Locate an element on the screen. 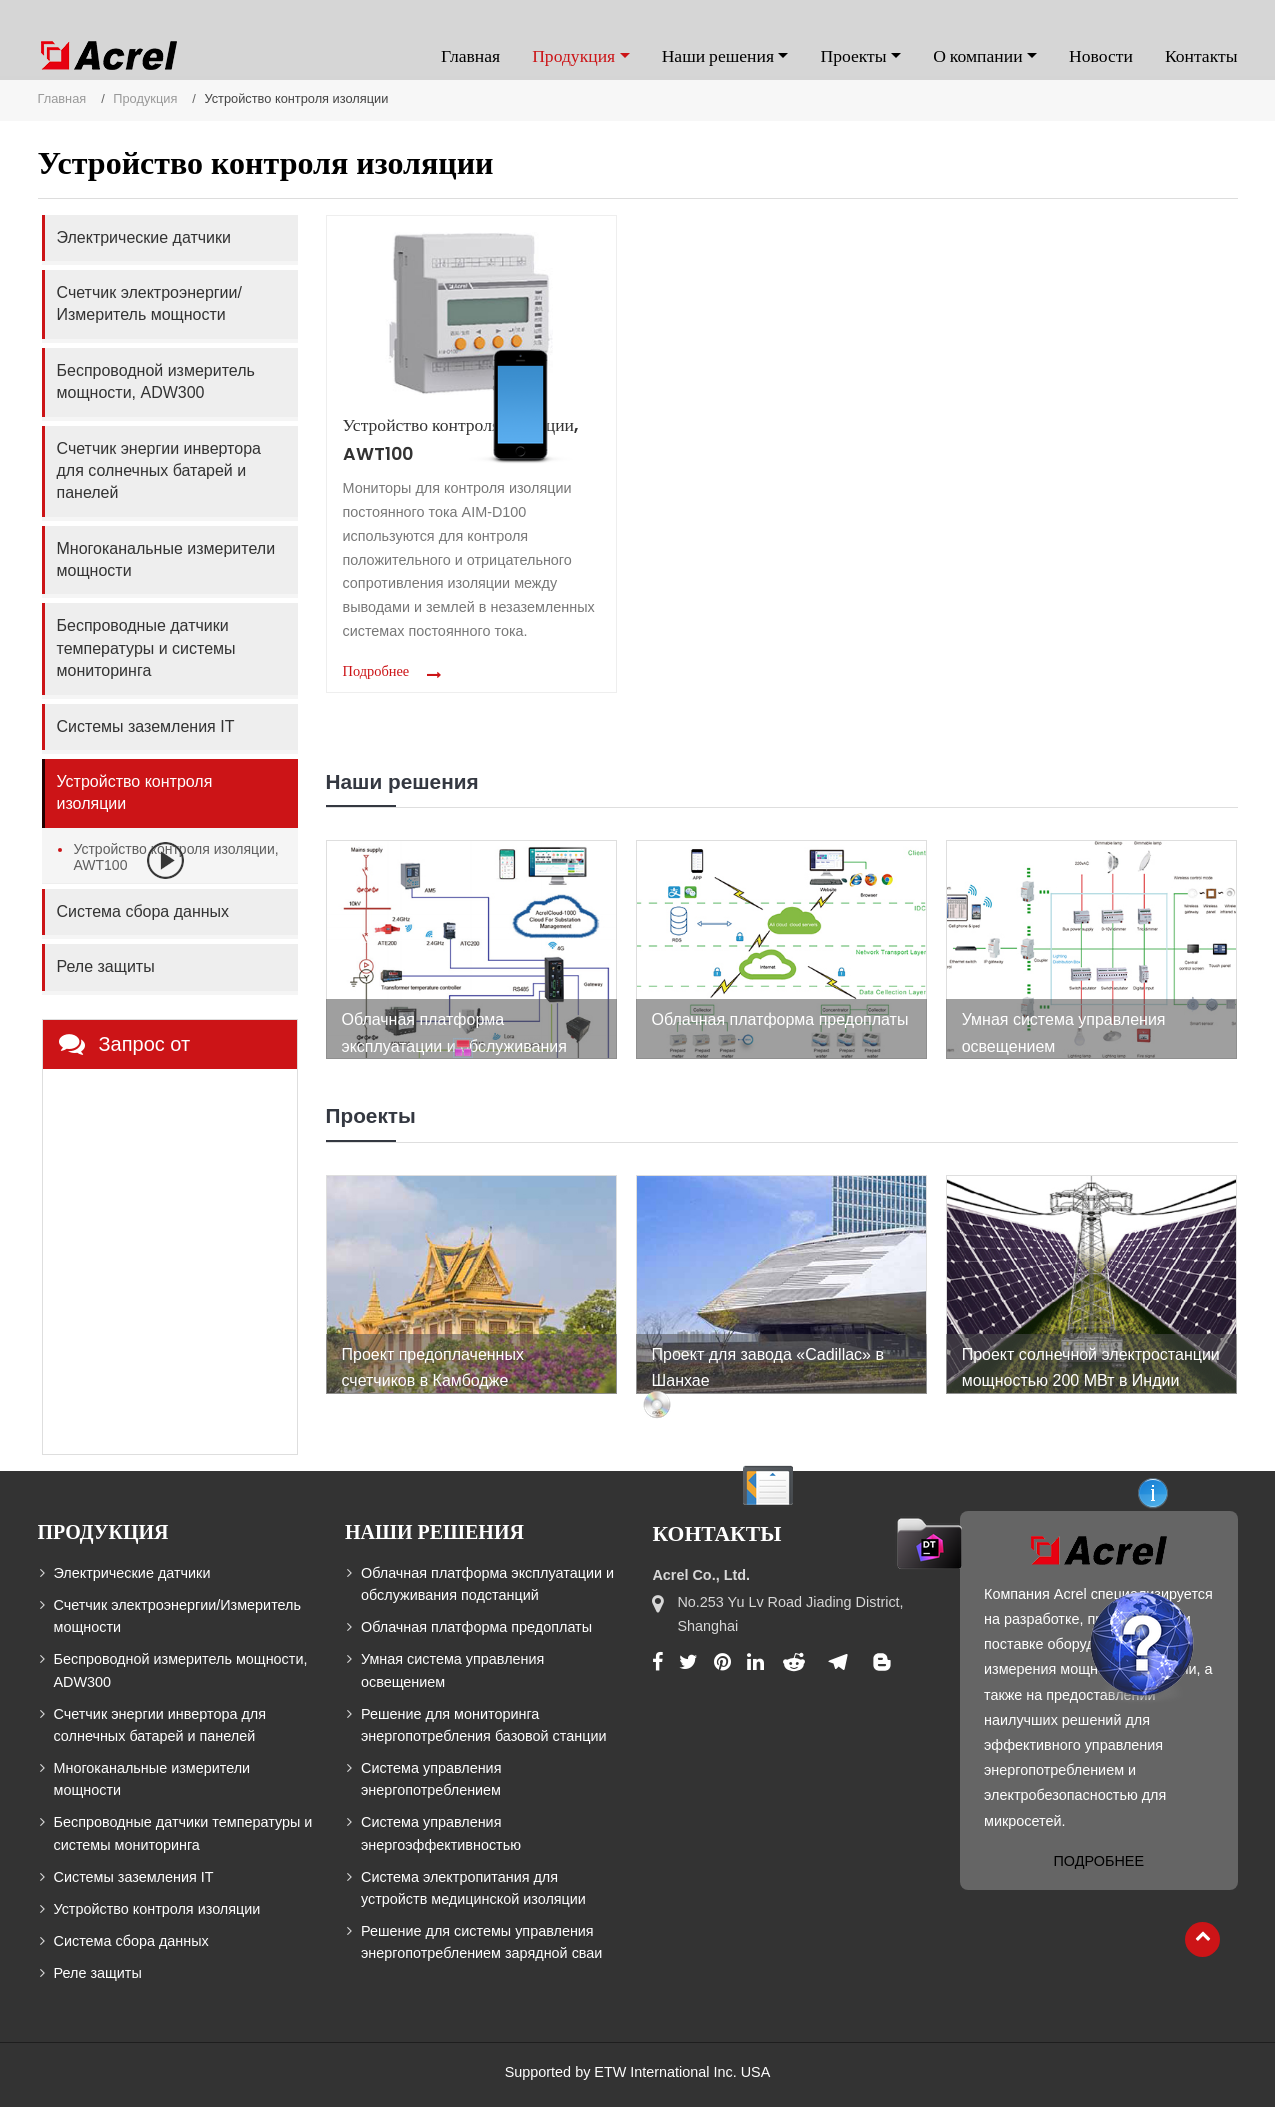 The width and height of the screenshot is (1275, 2107). open task manager or running applications is located at coordinates (768, 1486).